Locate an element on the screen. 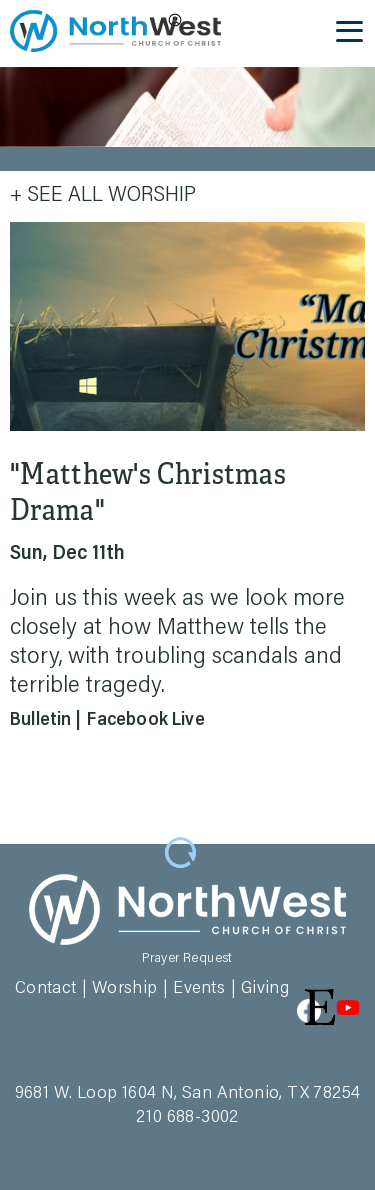 The image size is (375, 1190). open the Etsy app or website is located at coordinates (320, 1007).